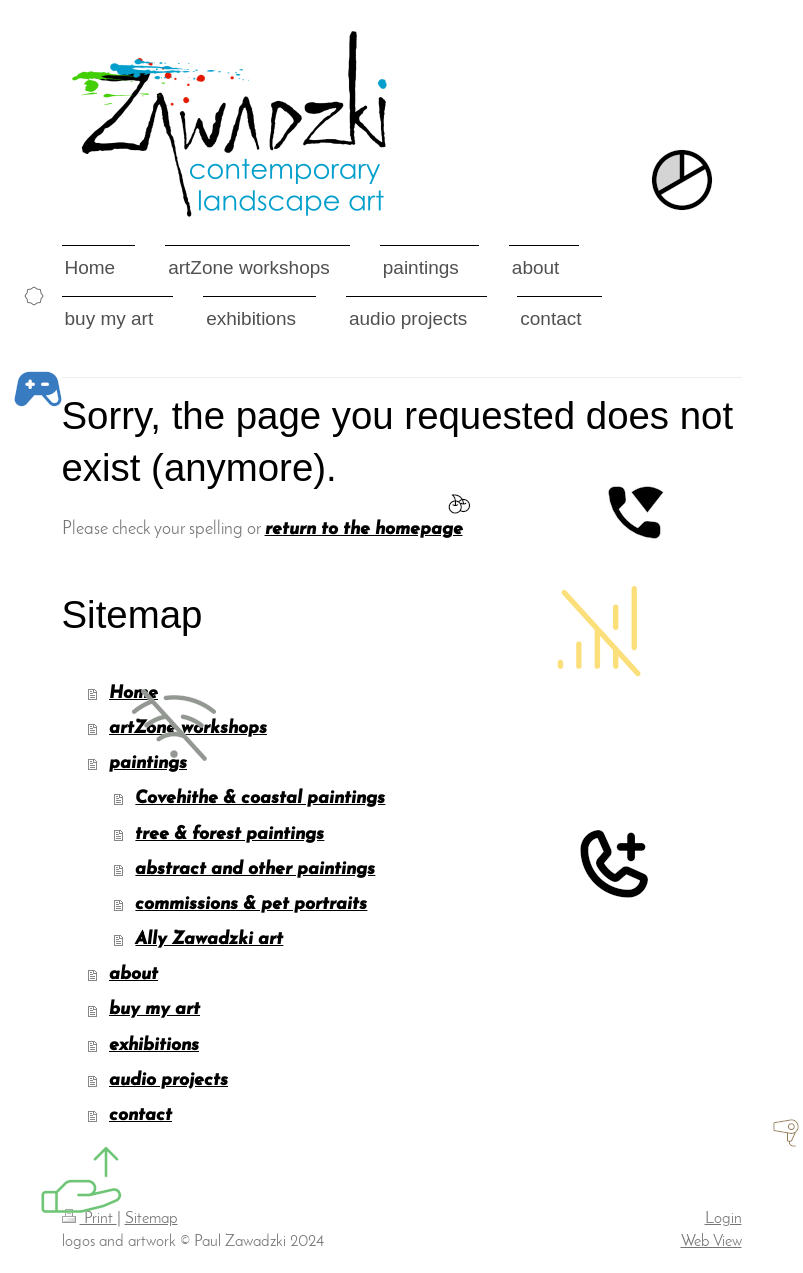  I want to click on add a new contact, so click(615, 862).